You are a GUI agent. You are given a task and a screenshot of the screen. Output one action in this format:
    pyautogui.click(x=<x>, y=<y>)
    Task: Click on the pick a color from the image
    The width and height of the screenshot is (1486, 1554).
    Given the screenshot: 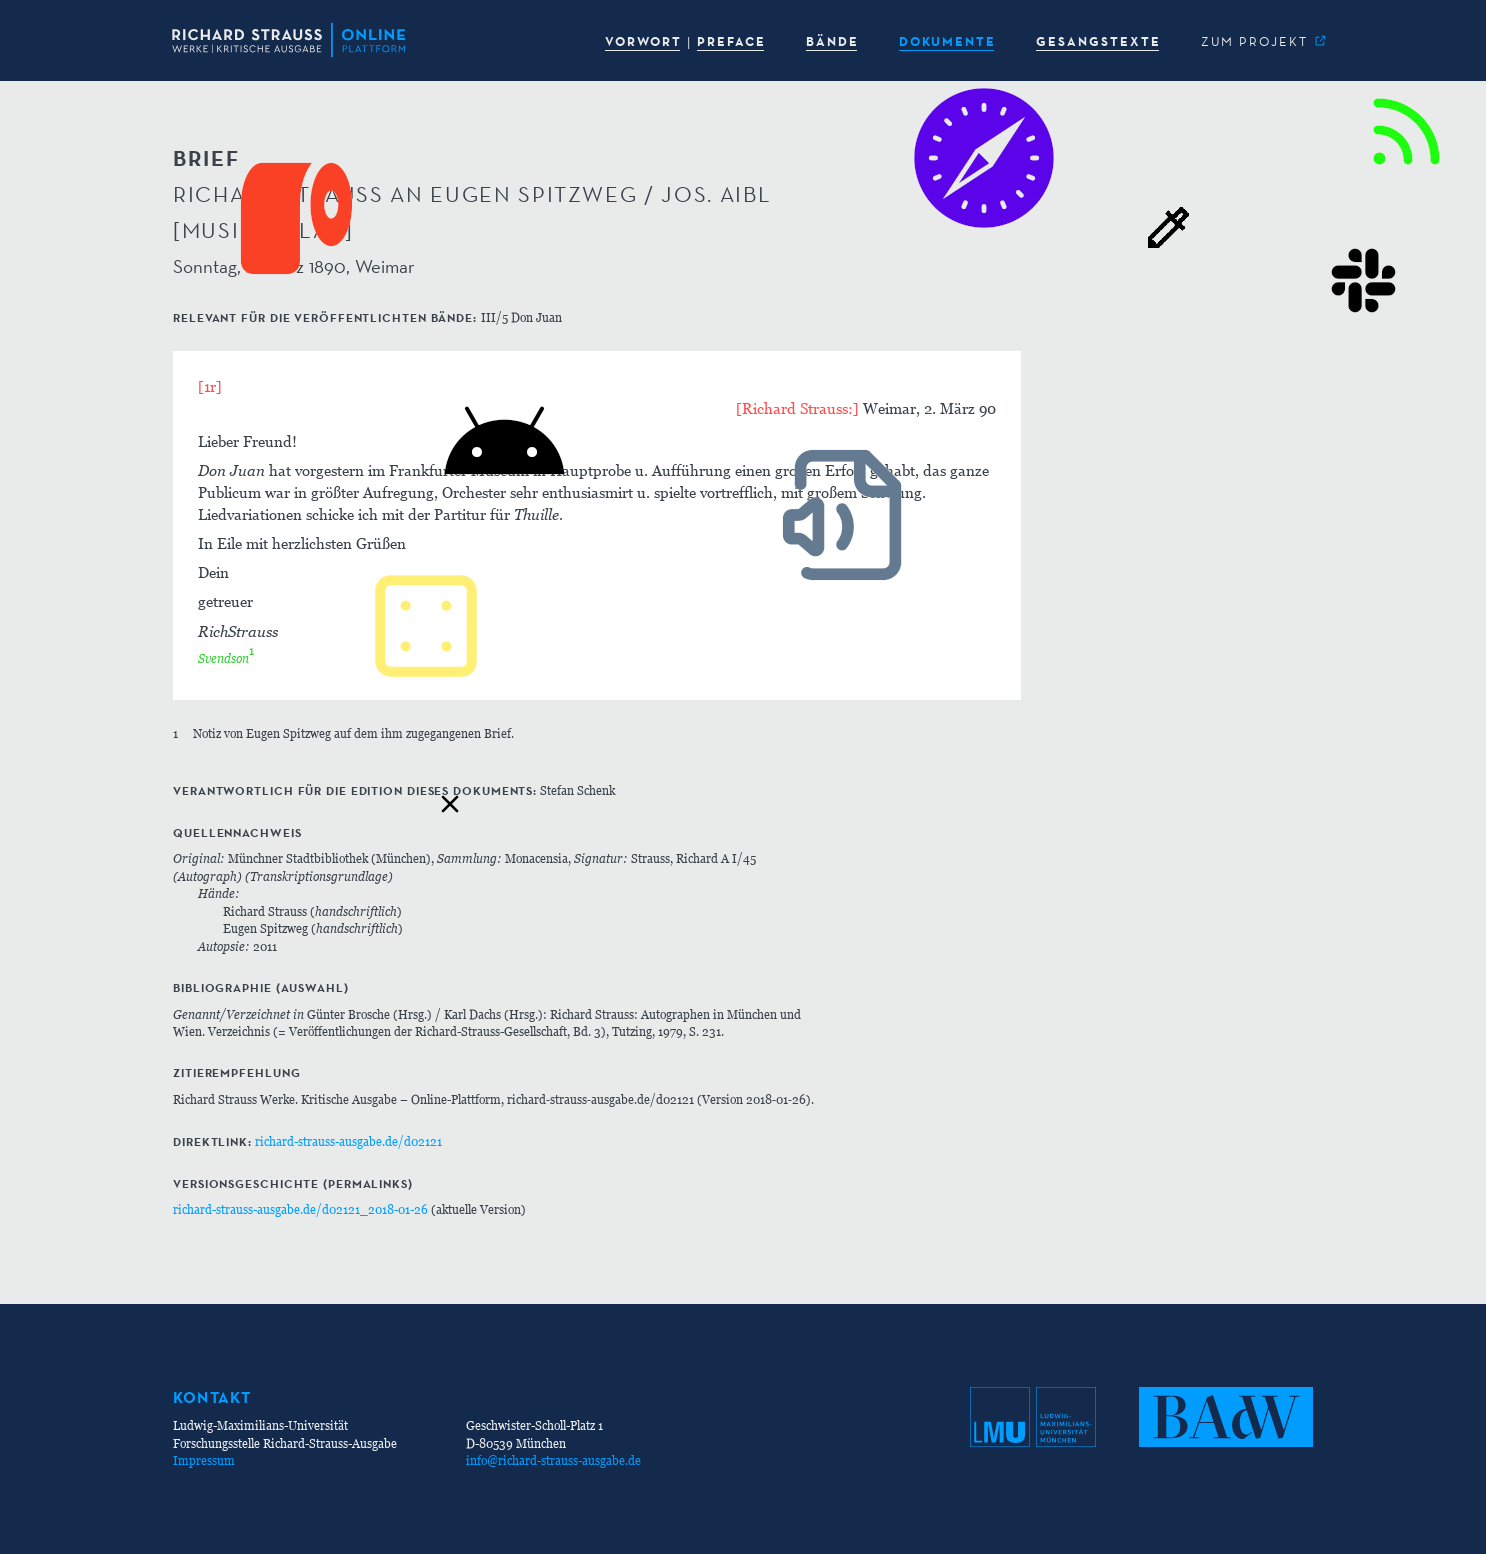 What is the action you would take?
    pyautogui.click(x=1168, y=227)
    